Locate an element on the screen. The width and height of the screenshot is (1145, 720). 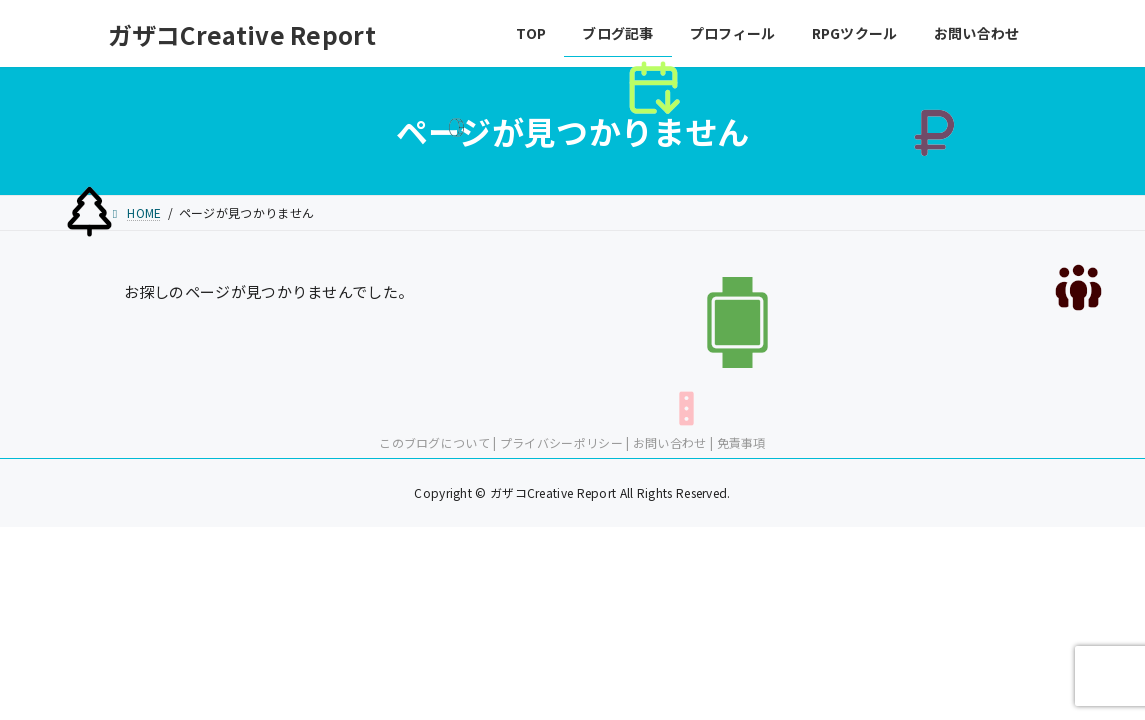
download calendar or export events is located at coordinates (653, 87).